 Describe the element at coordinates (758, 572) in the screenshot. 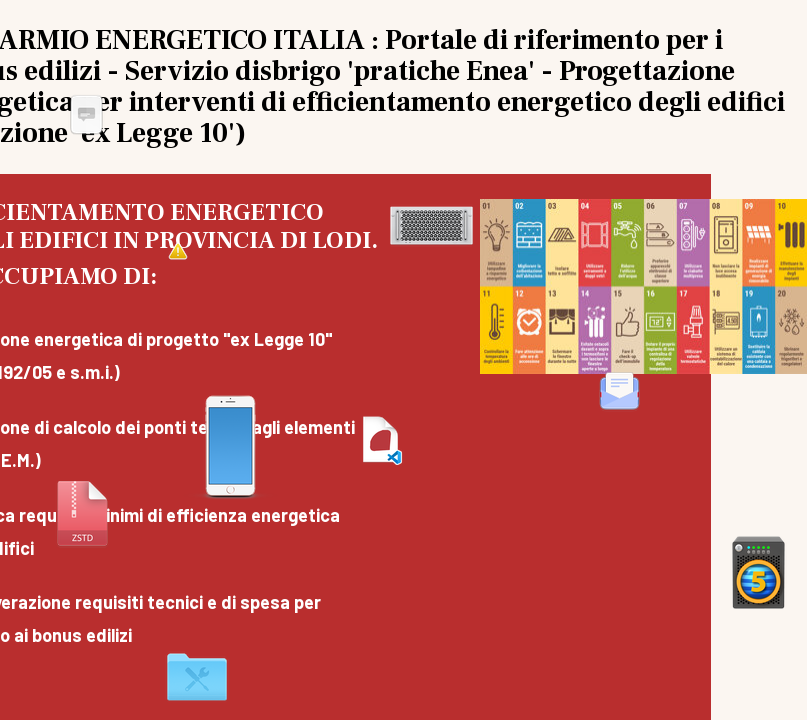

I see `access RAID 5 storage configuration` at that location.